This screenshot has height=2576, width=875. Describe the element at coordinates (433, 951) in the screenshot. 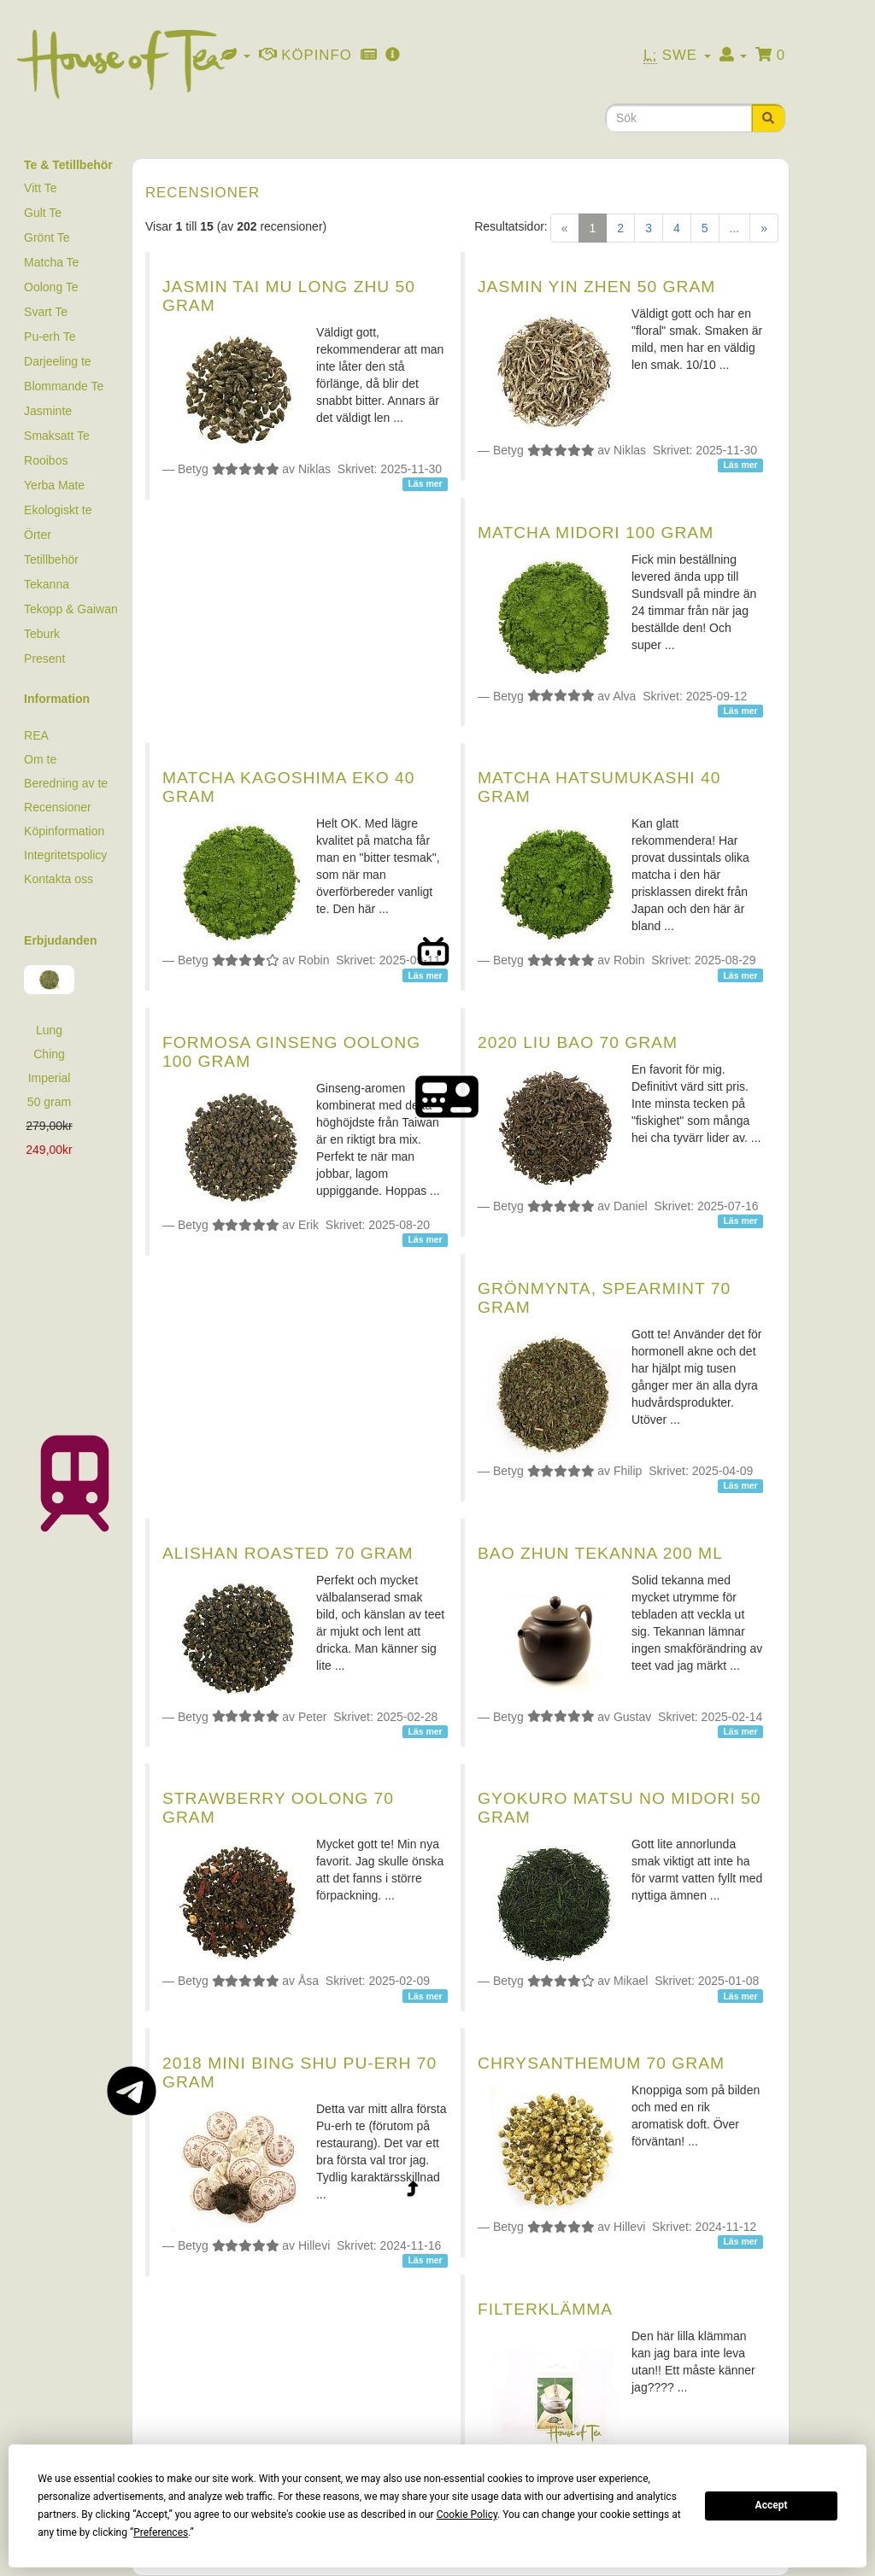

I see `open Bilibili app` at that location.